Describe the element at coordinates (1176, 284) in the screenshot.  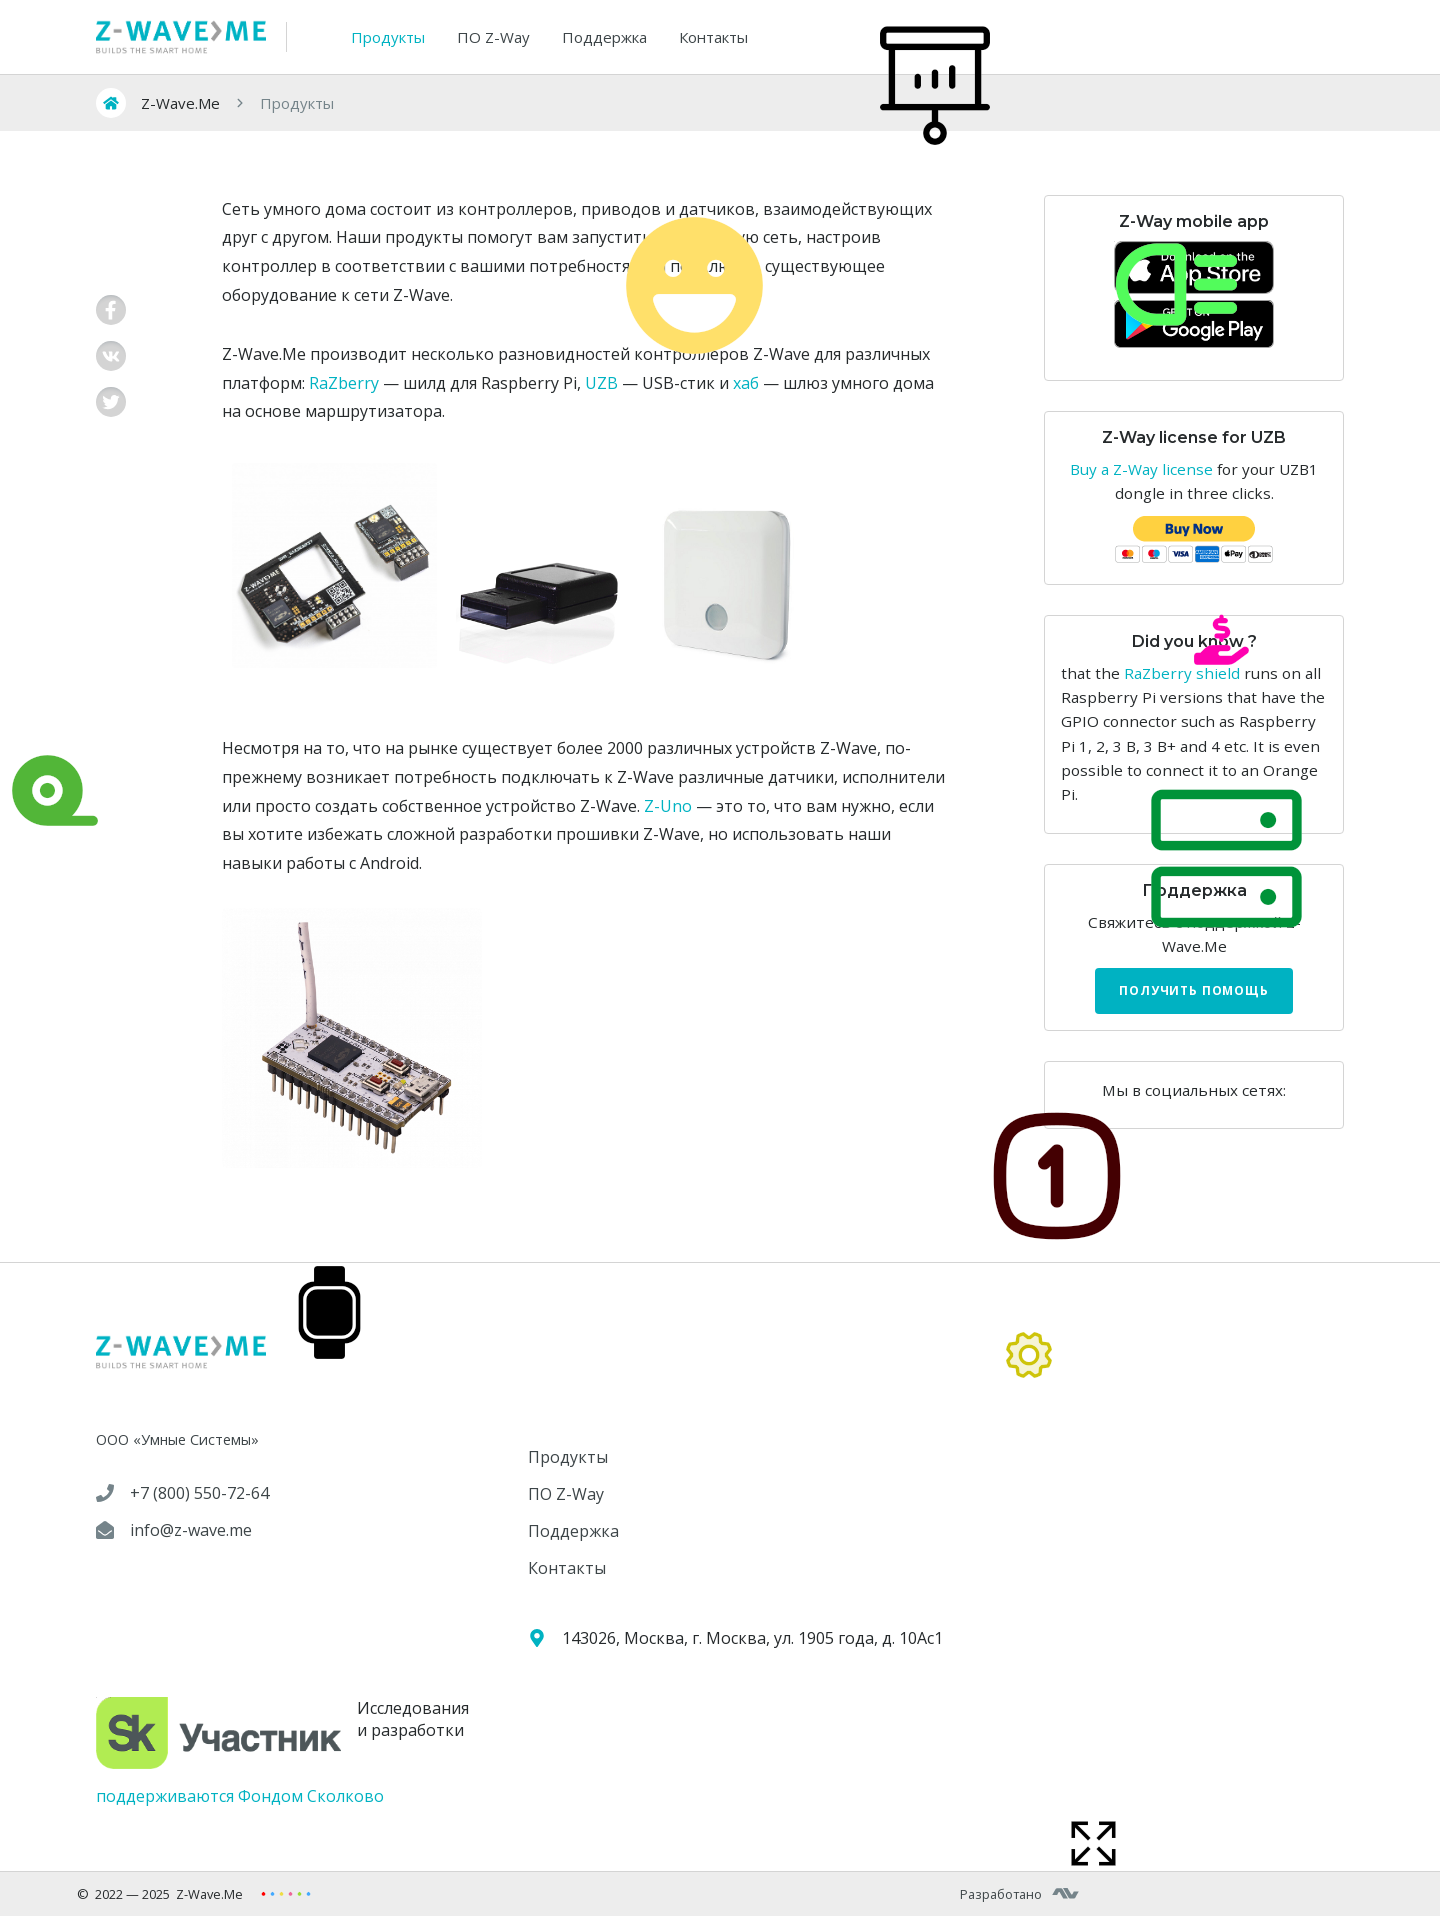
I see `toggle vehicle headlights on or off` at that location.